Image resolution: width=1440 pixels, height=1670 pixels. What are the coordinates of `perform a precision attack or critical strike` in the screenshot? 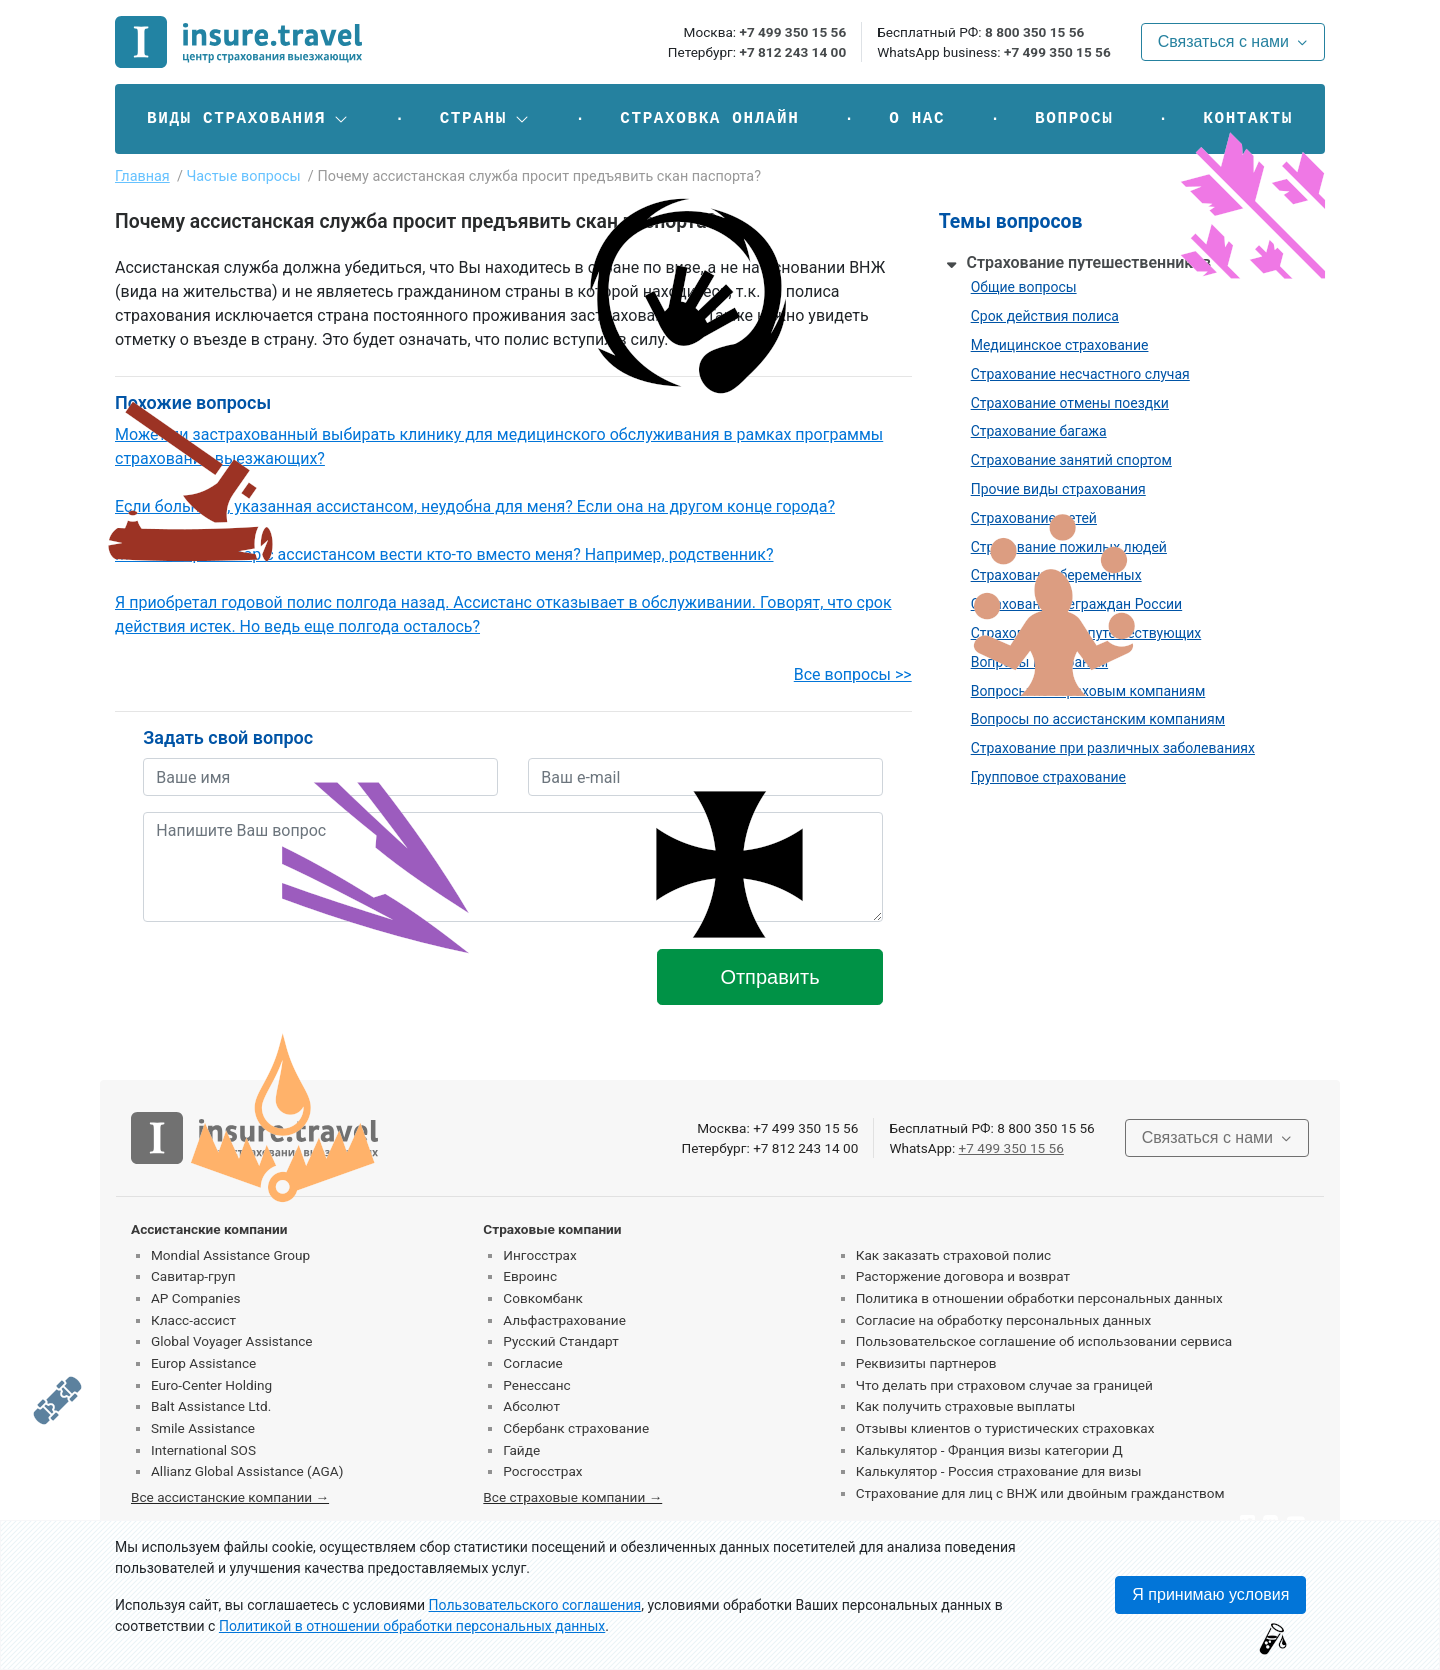 It's located at (376, 876).